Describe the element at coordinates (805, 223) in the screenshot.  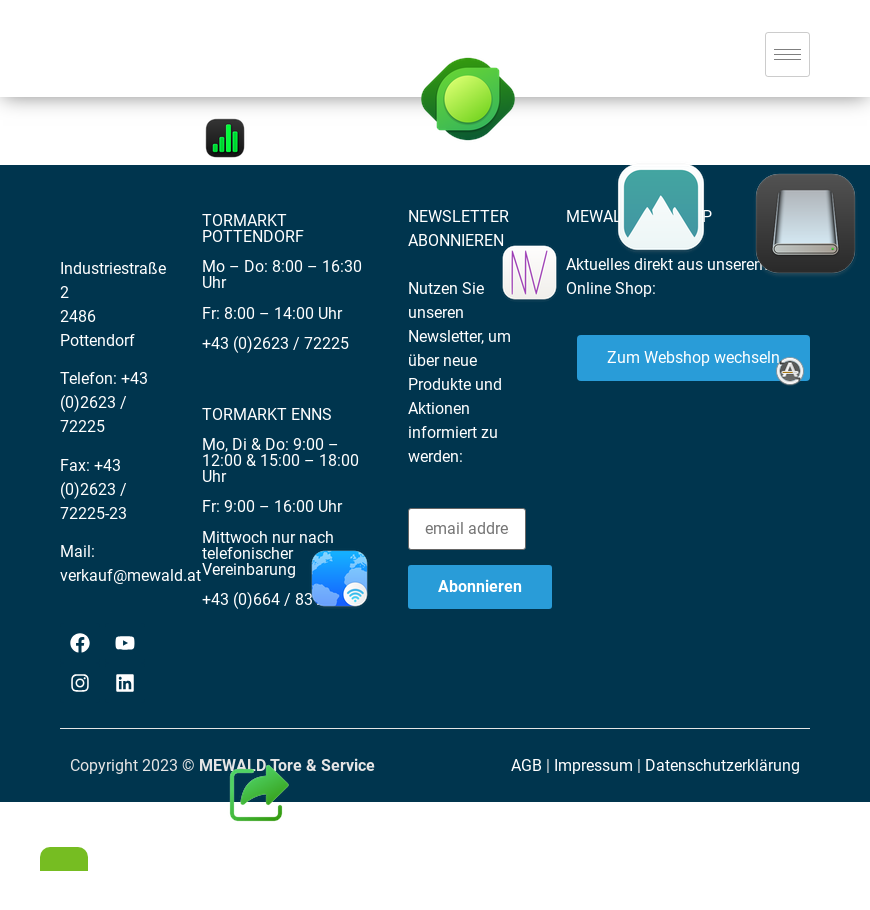
I see `access removable media or external drive` at that location.